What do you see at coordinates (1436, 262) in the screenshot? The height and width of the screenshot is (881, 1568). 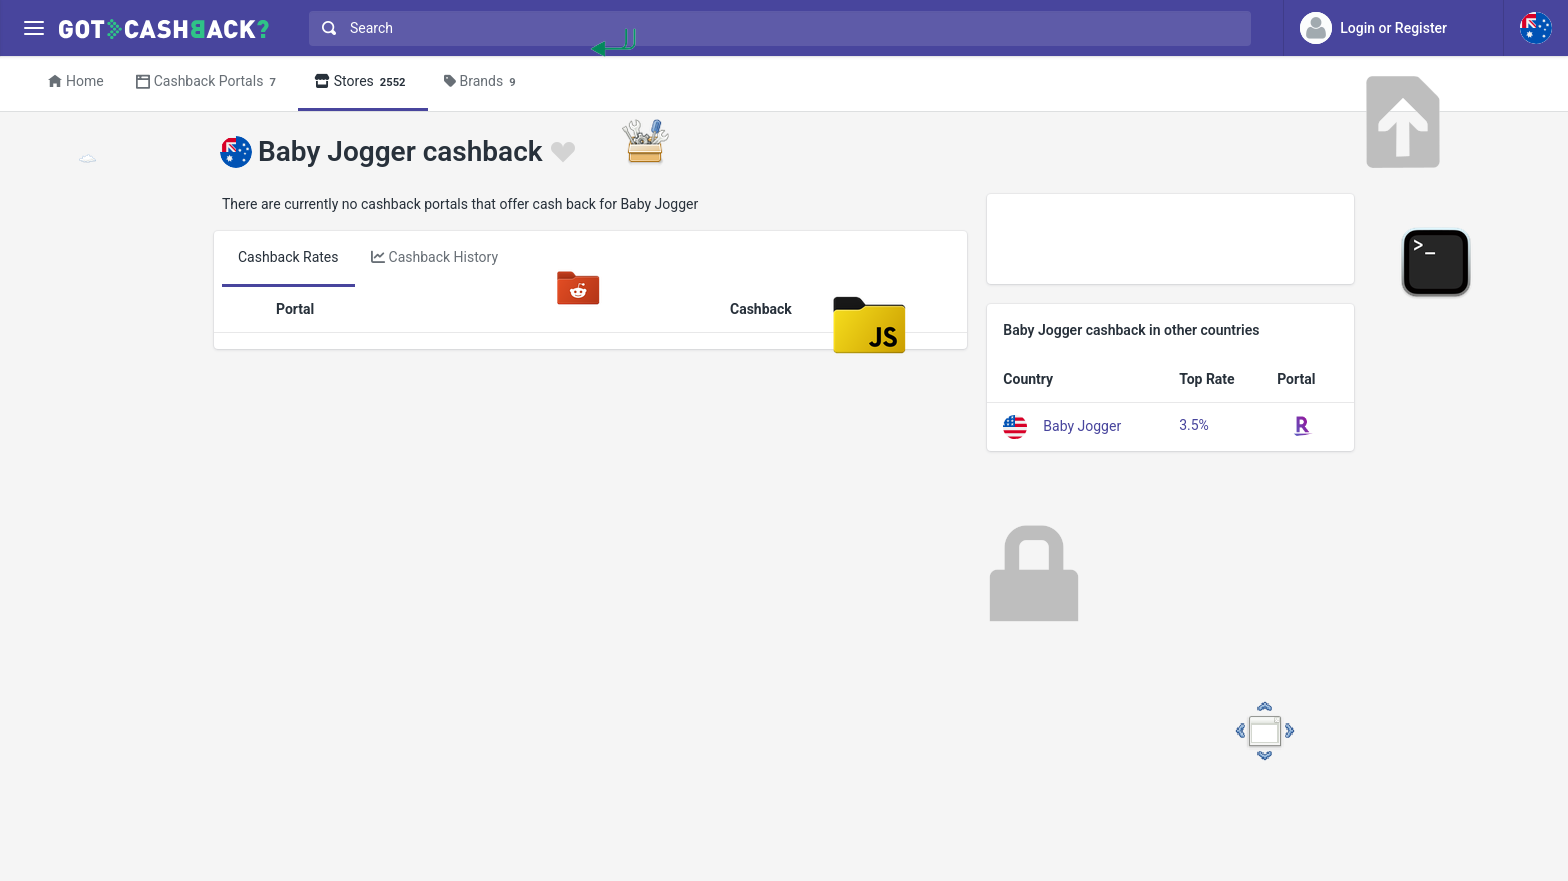 I see `open terminal application` at bounding box center [1436, 262].